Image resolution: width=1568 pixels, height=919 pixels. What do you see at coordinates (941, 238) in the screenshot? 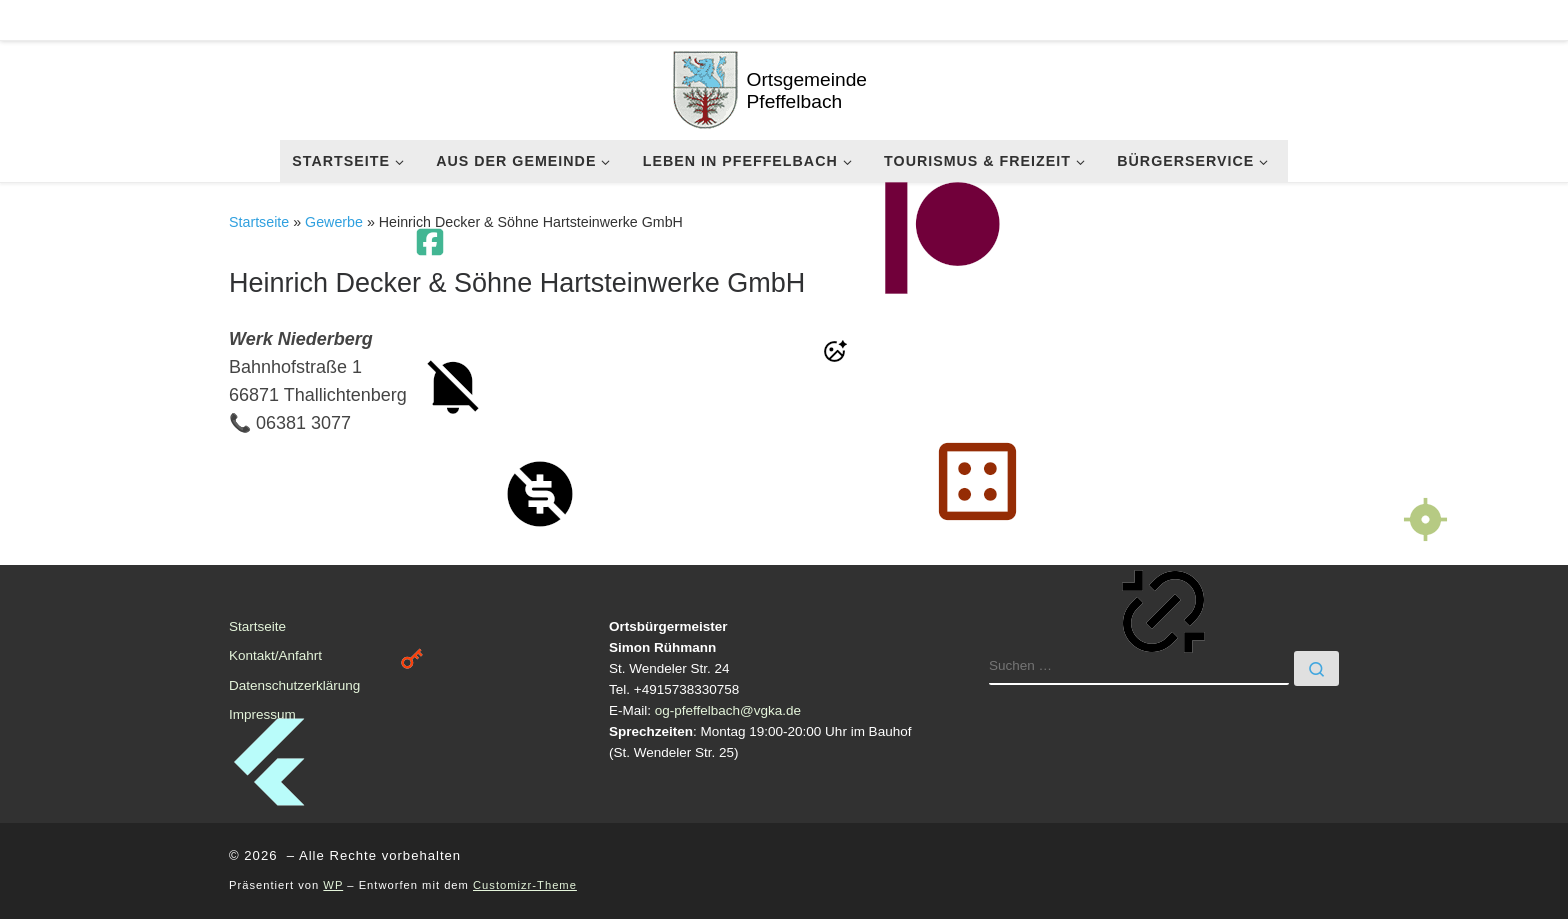
I see `link to patreon profile or page` at bounding box center [941, 238].